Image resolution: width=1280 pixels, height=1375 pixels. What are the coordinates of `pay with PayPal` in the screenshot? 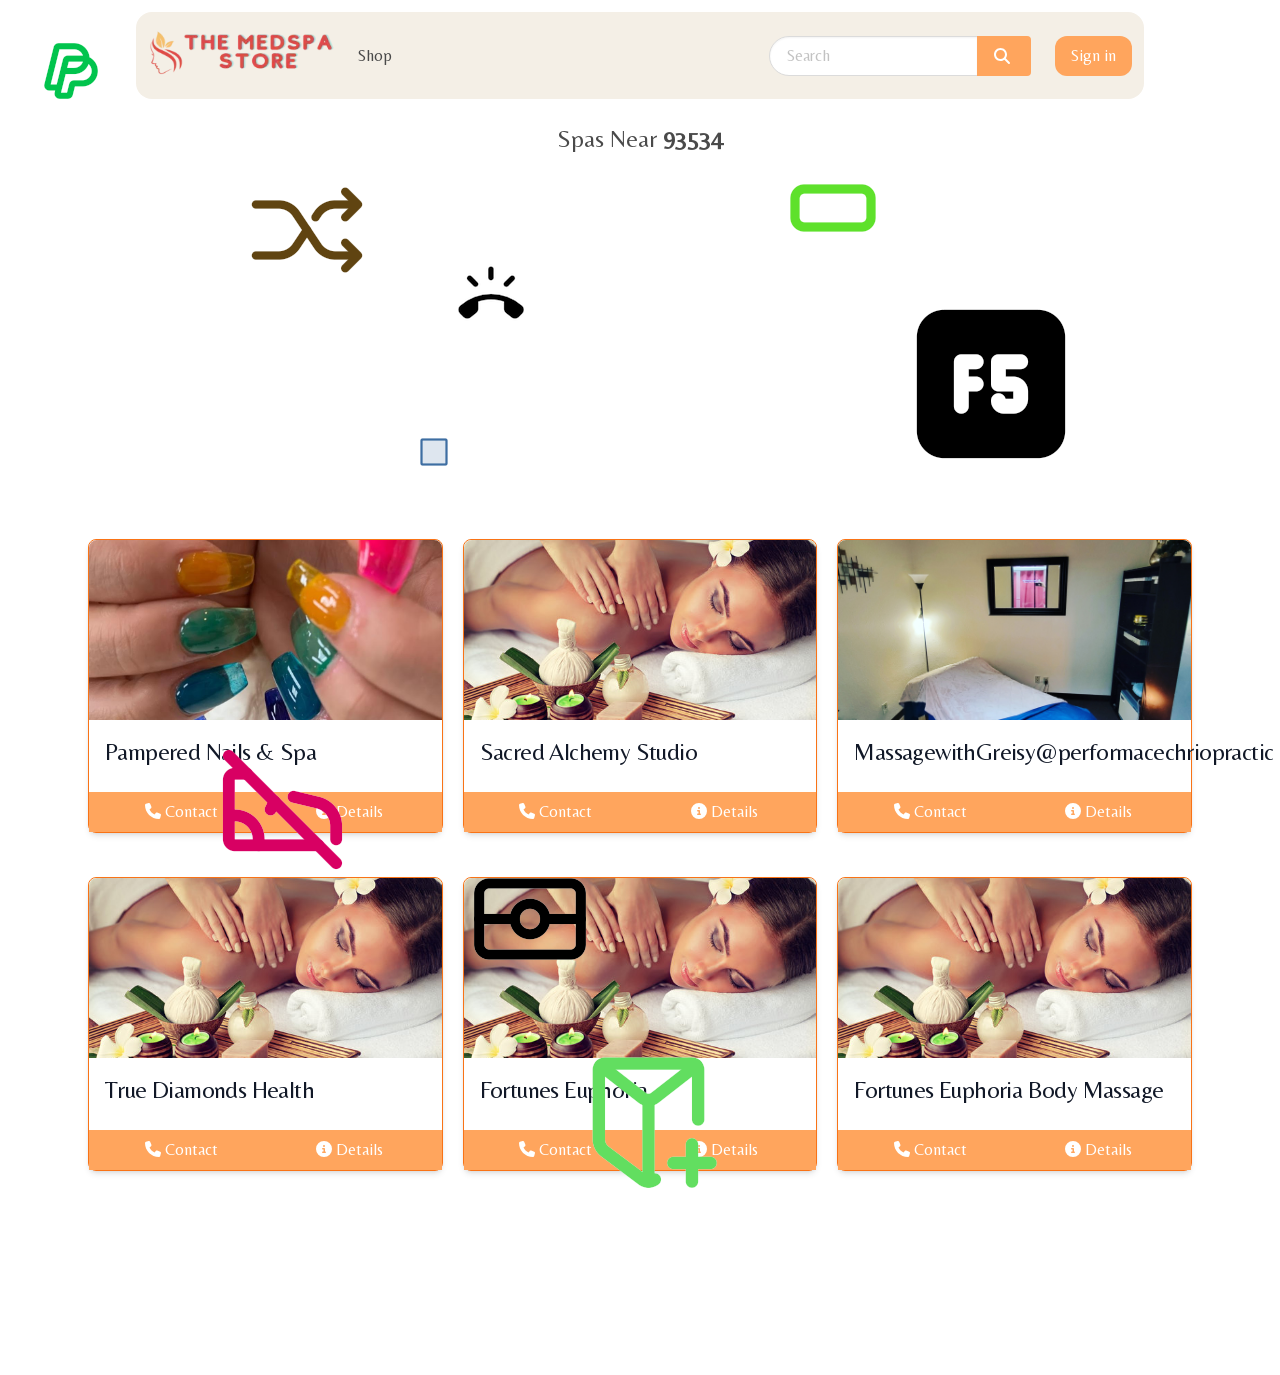 It's located at (70, 71).